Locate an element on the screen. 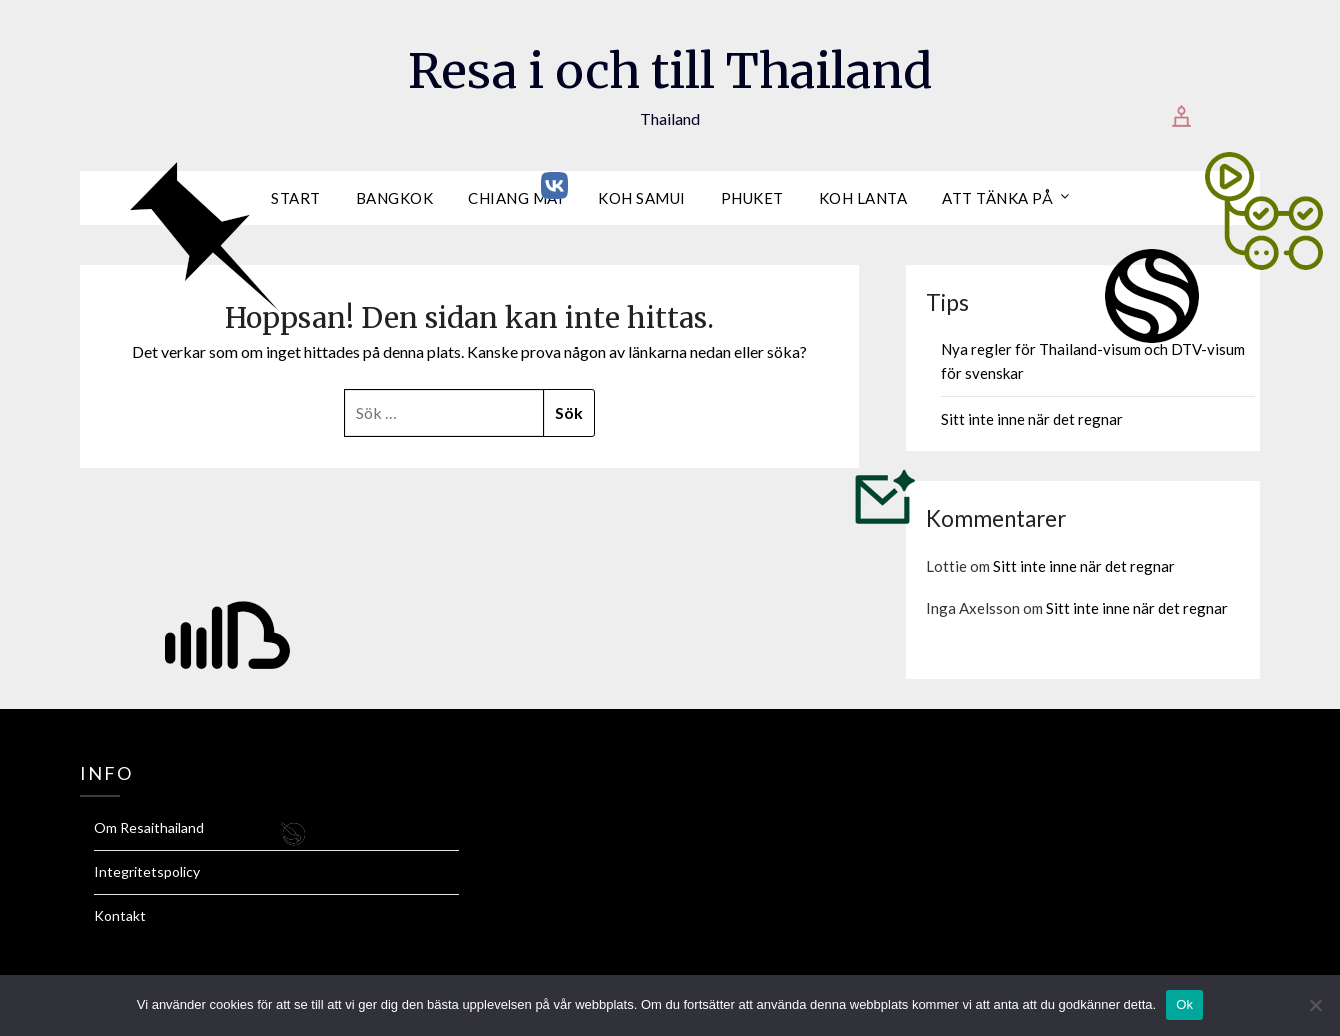 The height and width of the screenshot is (1036, 1340). open krita digital painting application is located at coordinates (293, 834).